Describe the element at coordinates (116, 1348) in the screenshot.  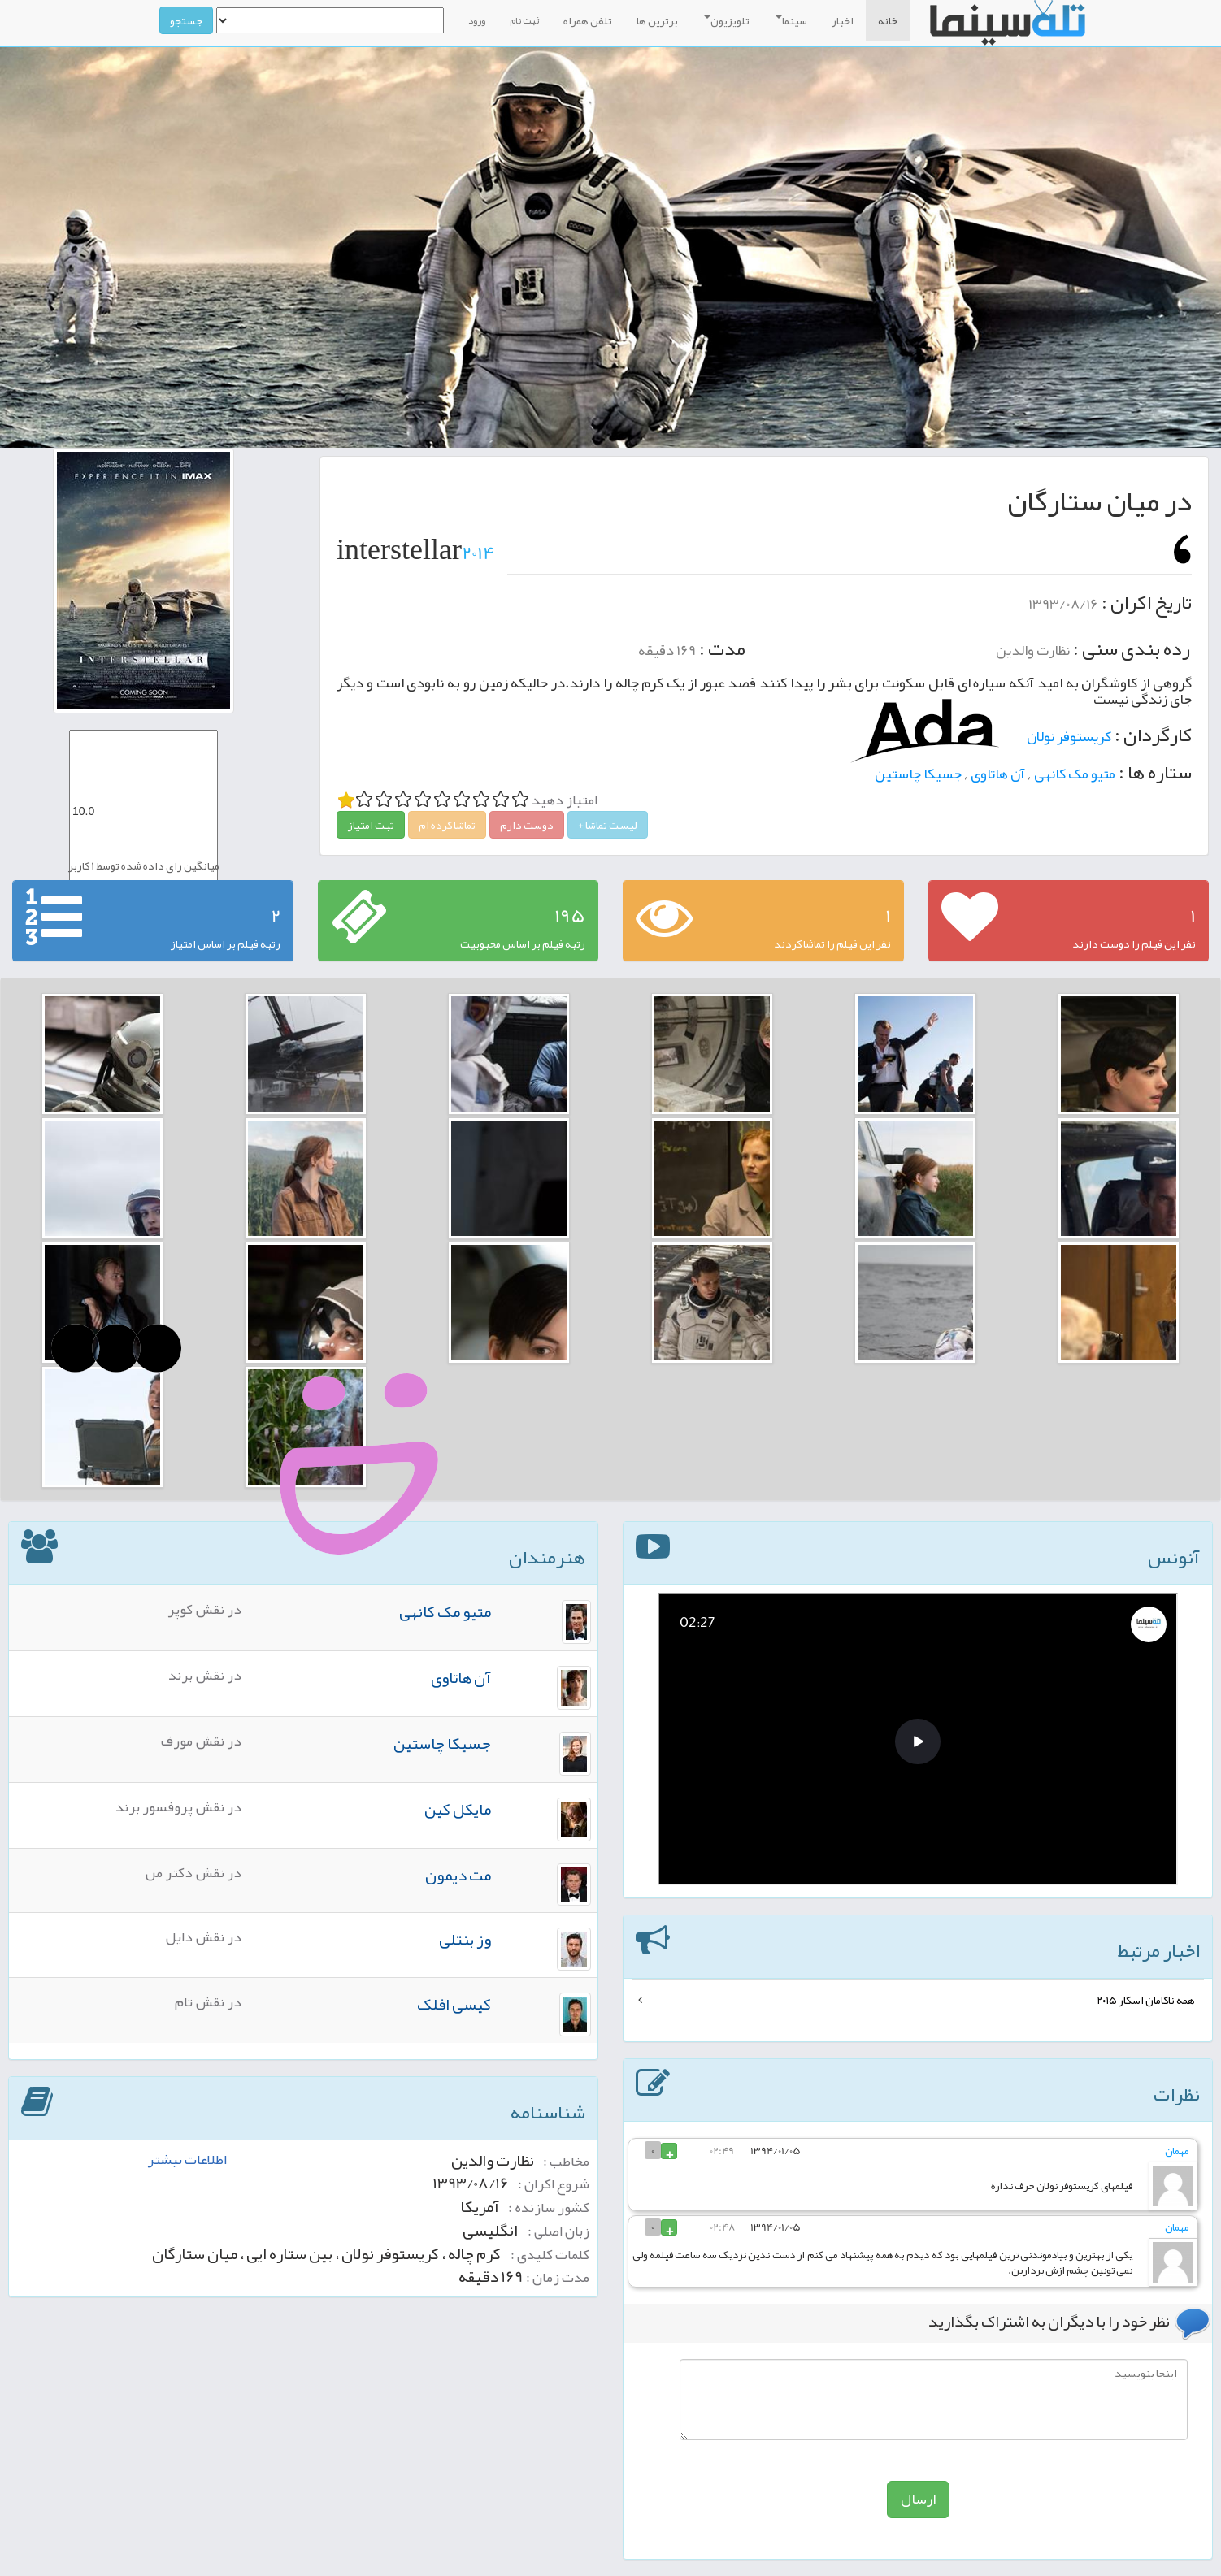
I see `open the Letterboxd app` at that location.